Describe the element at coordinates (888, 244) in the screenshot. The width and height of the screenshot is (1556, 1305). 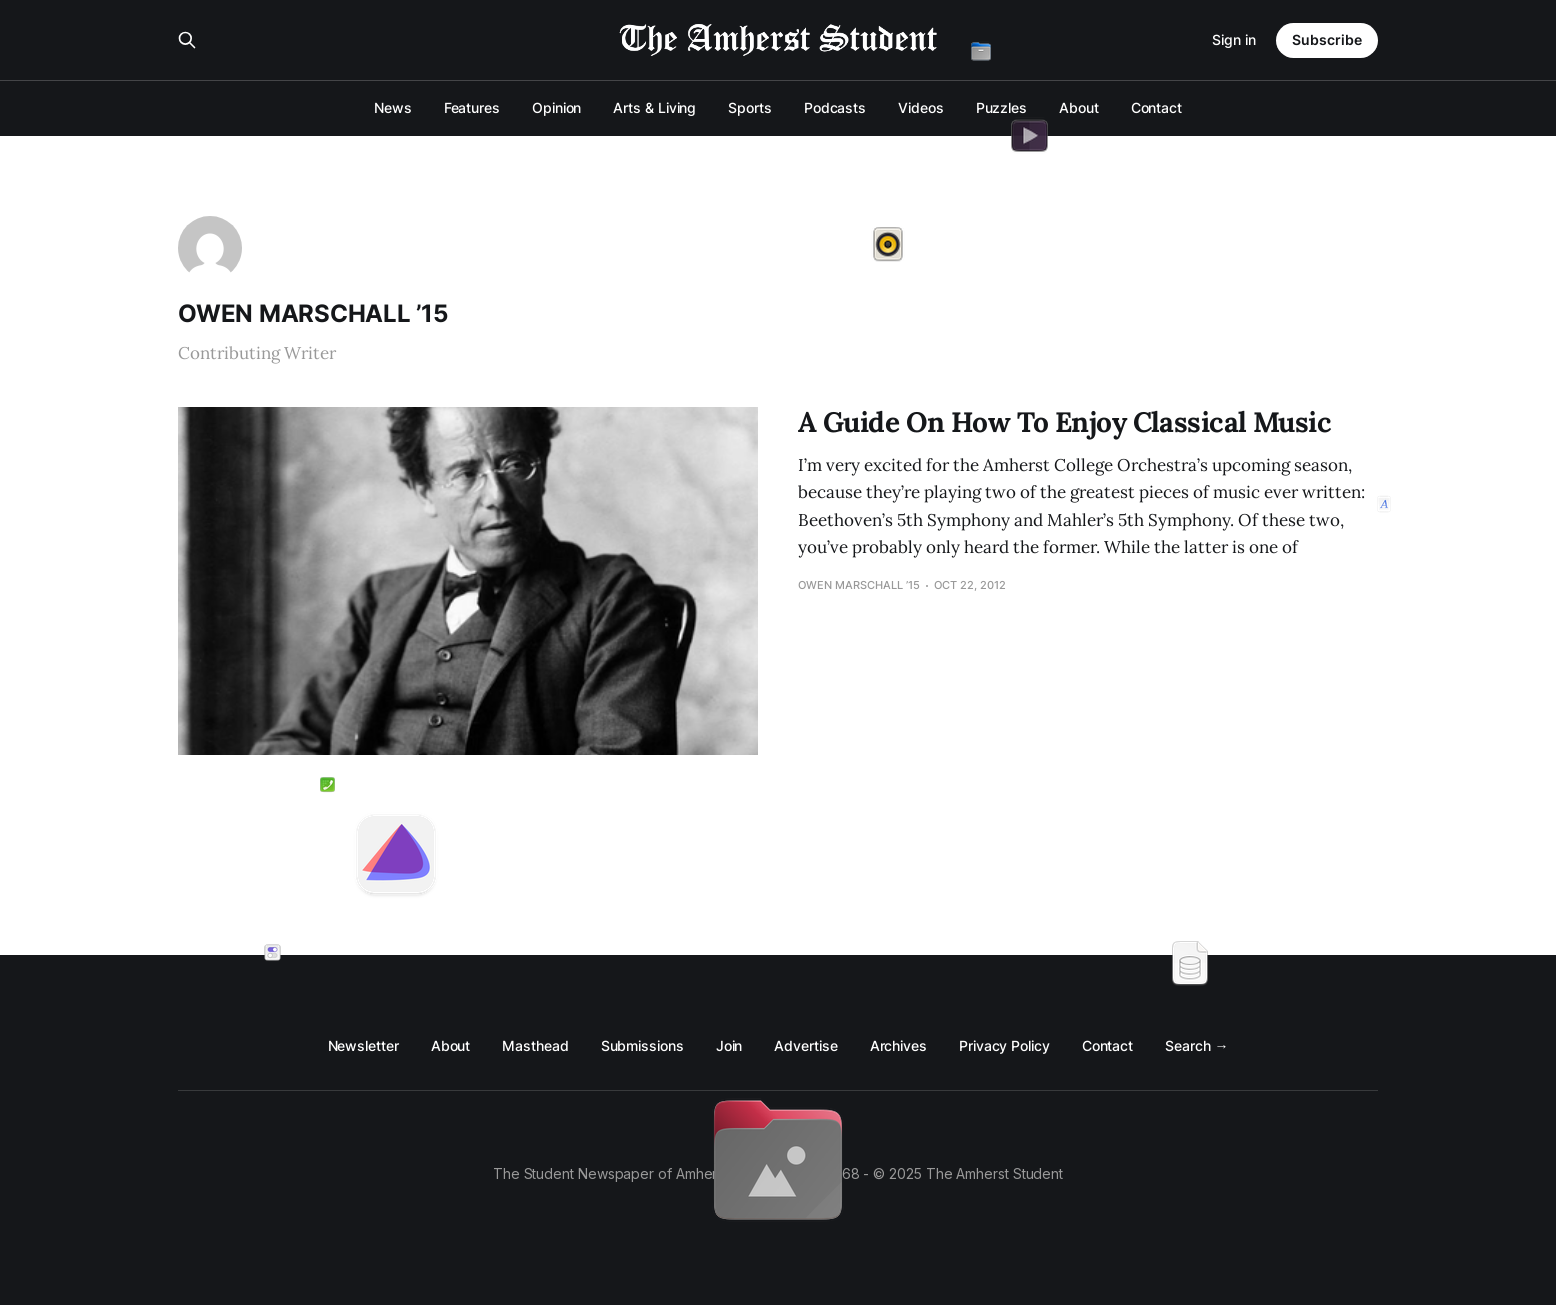
I see `open rhythmbox music player` at that location.